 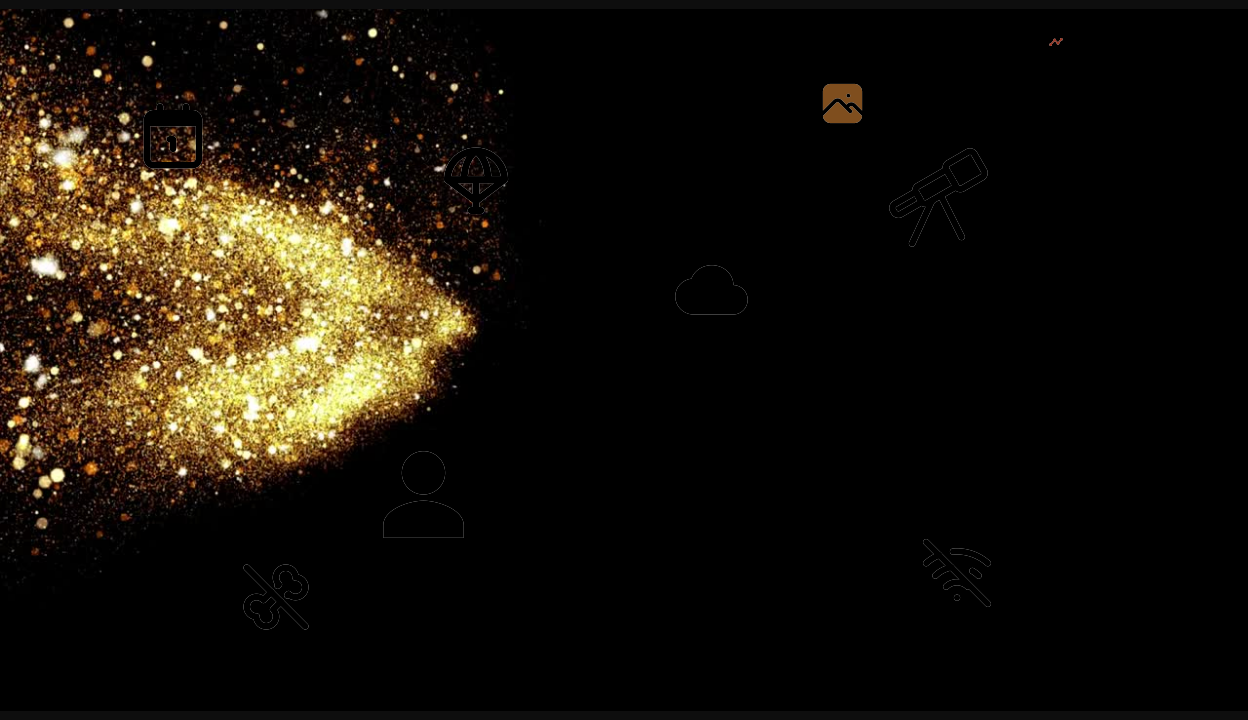 What do you see at coordinates (1056, 42) in the screenshot?
I see `view activity timeline or history` at bounding box center [1056, 42].